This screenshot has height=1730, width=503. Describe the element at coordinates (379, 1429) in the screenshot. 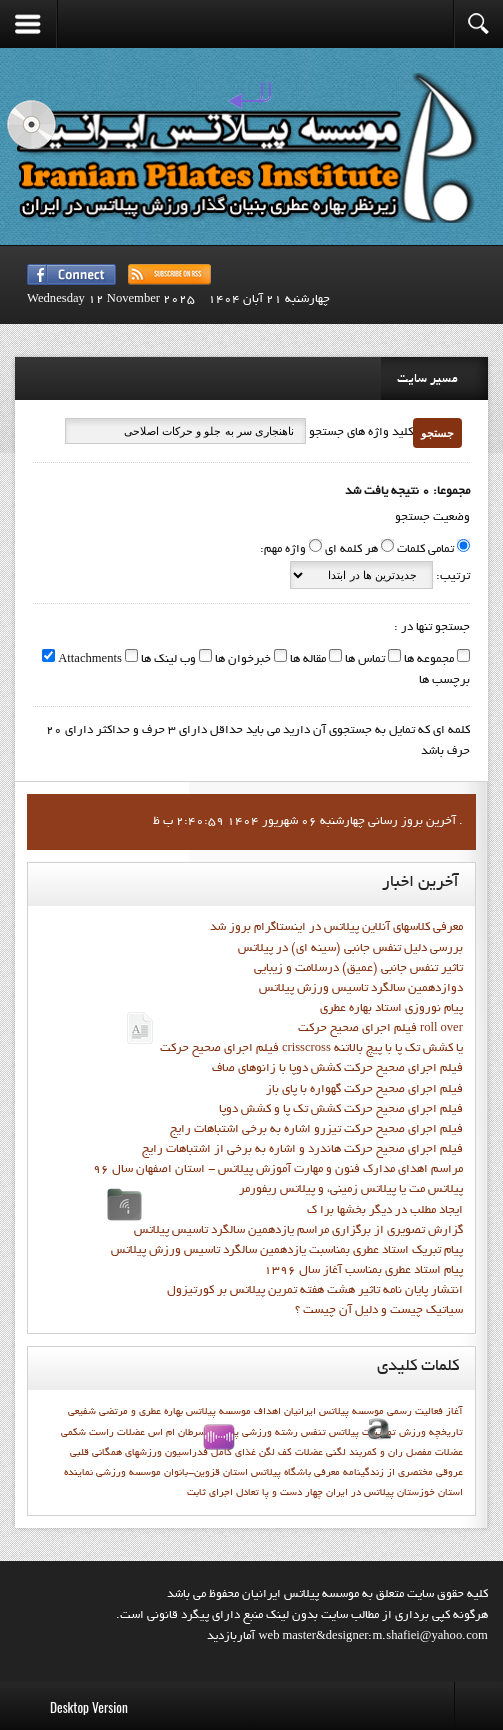

I see `apply bold formatting to selected text` at that location.